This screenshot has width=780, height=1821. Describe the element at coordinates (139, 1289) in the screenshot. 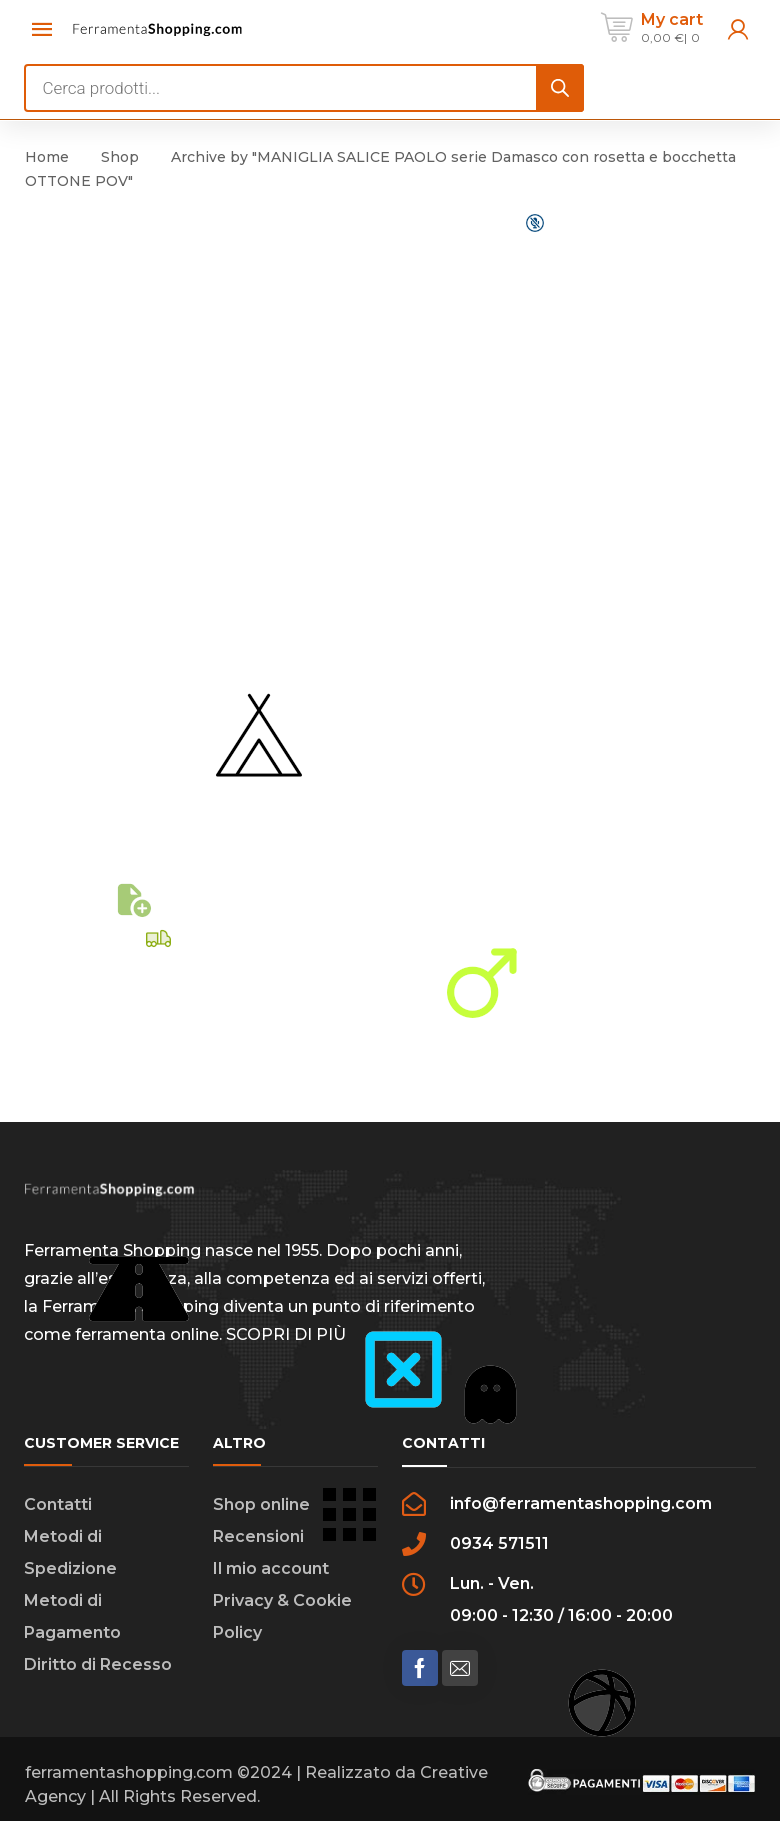

I see `view directions or navigation` at that location.